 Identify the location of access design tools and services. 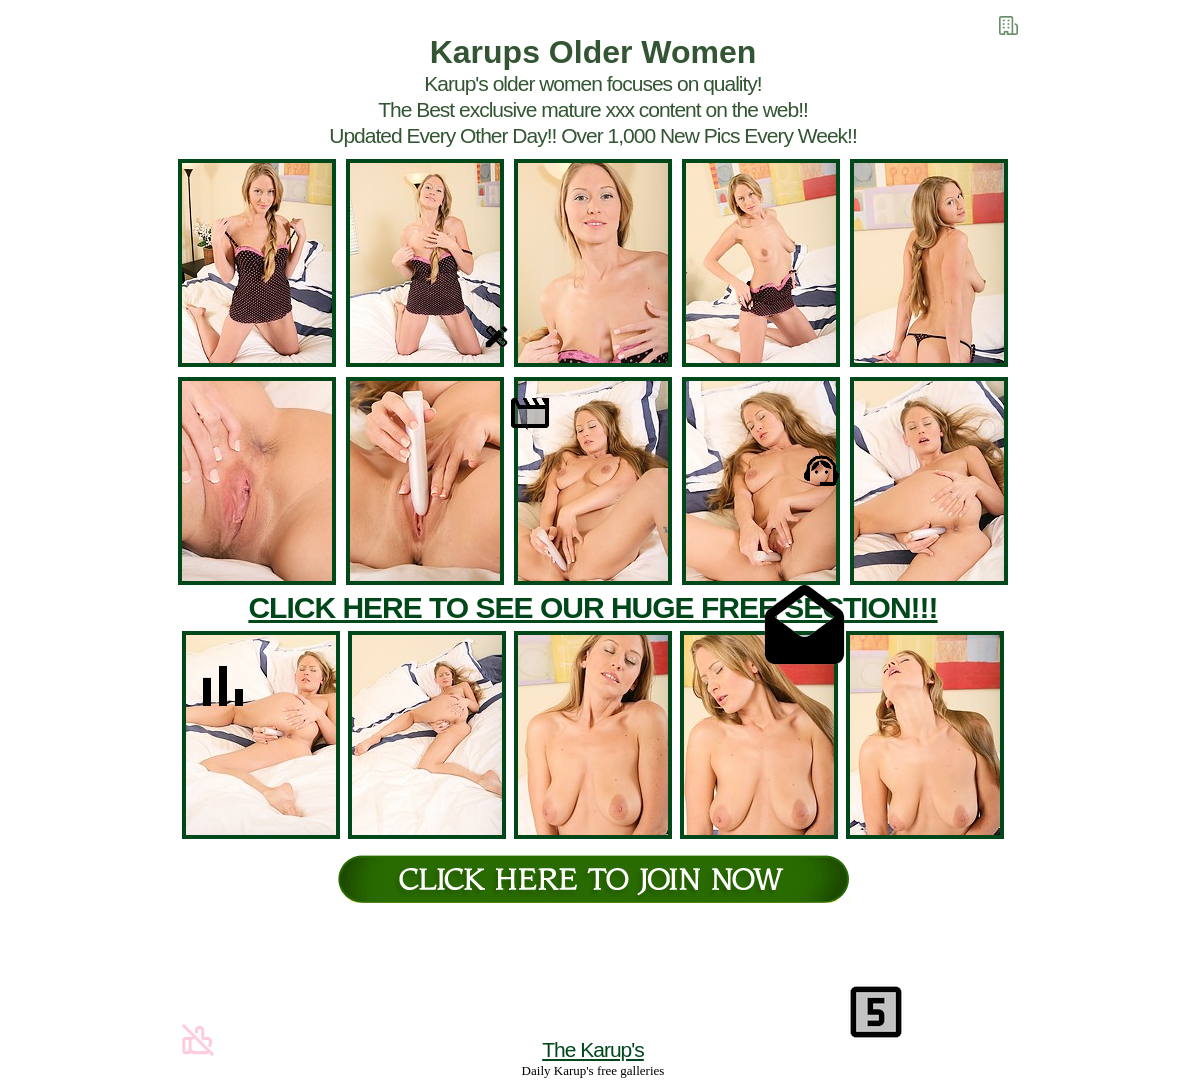
(496, 336).